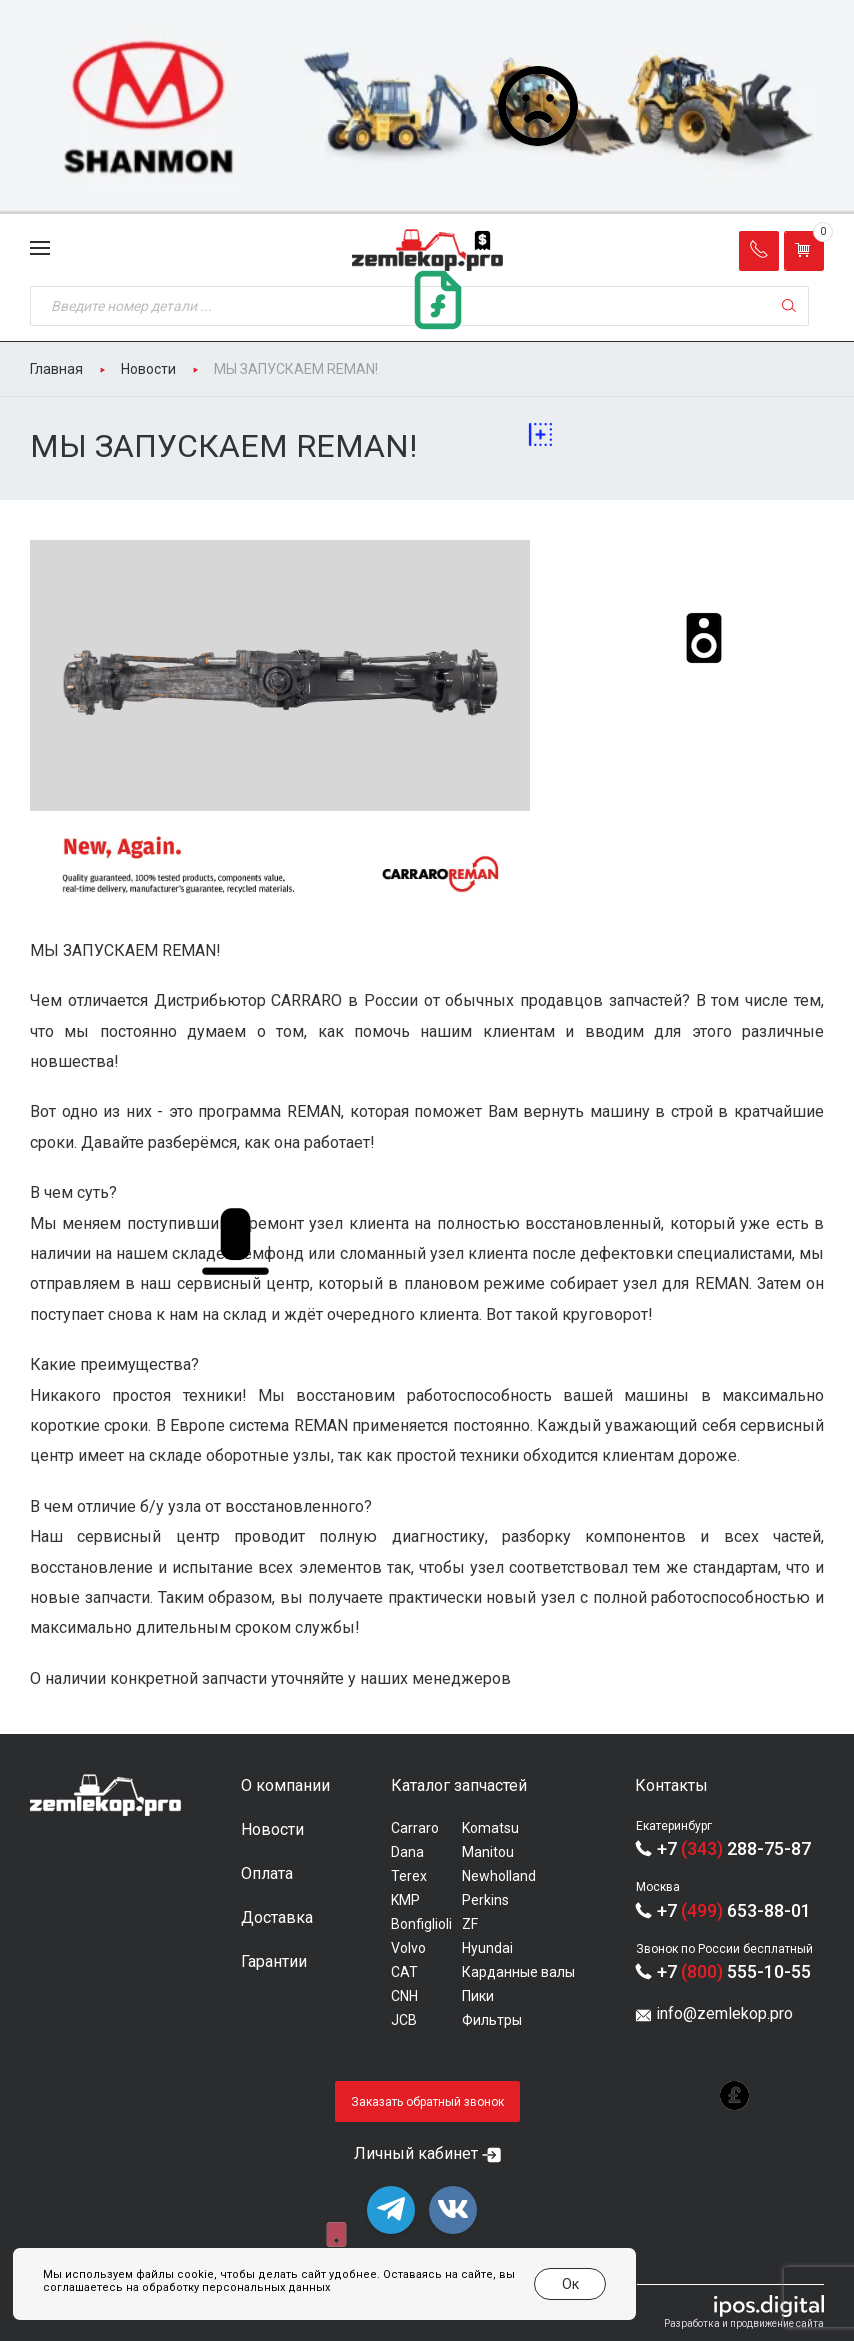 The height and width of the screenshot is (2341, 854). What do you see at coordinates (734, 2095) in the screenshot?
I see `view balance in British pounds` at bounding box center [734, 2095].